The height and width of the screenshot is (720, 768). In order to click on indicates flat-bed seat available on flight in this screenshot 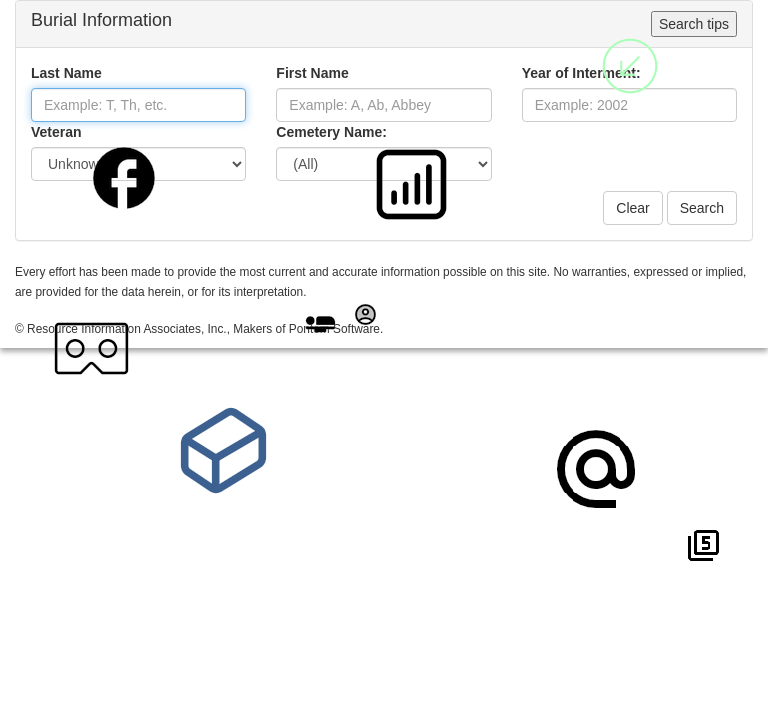, I will do `click(320, 323)`.